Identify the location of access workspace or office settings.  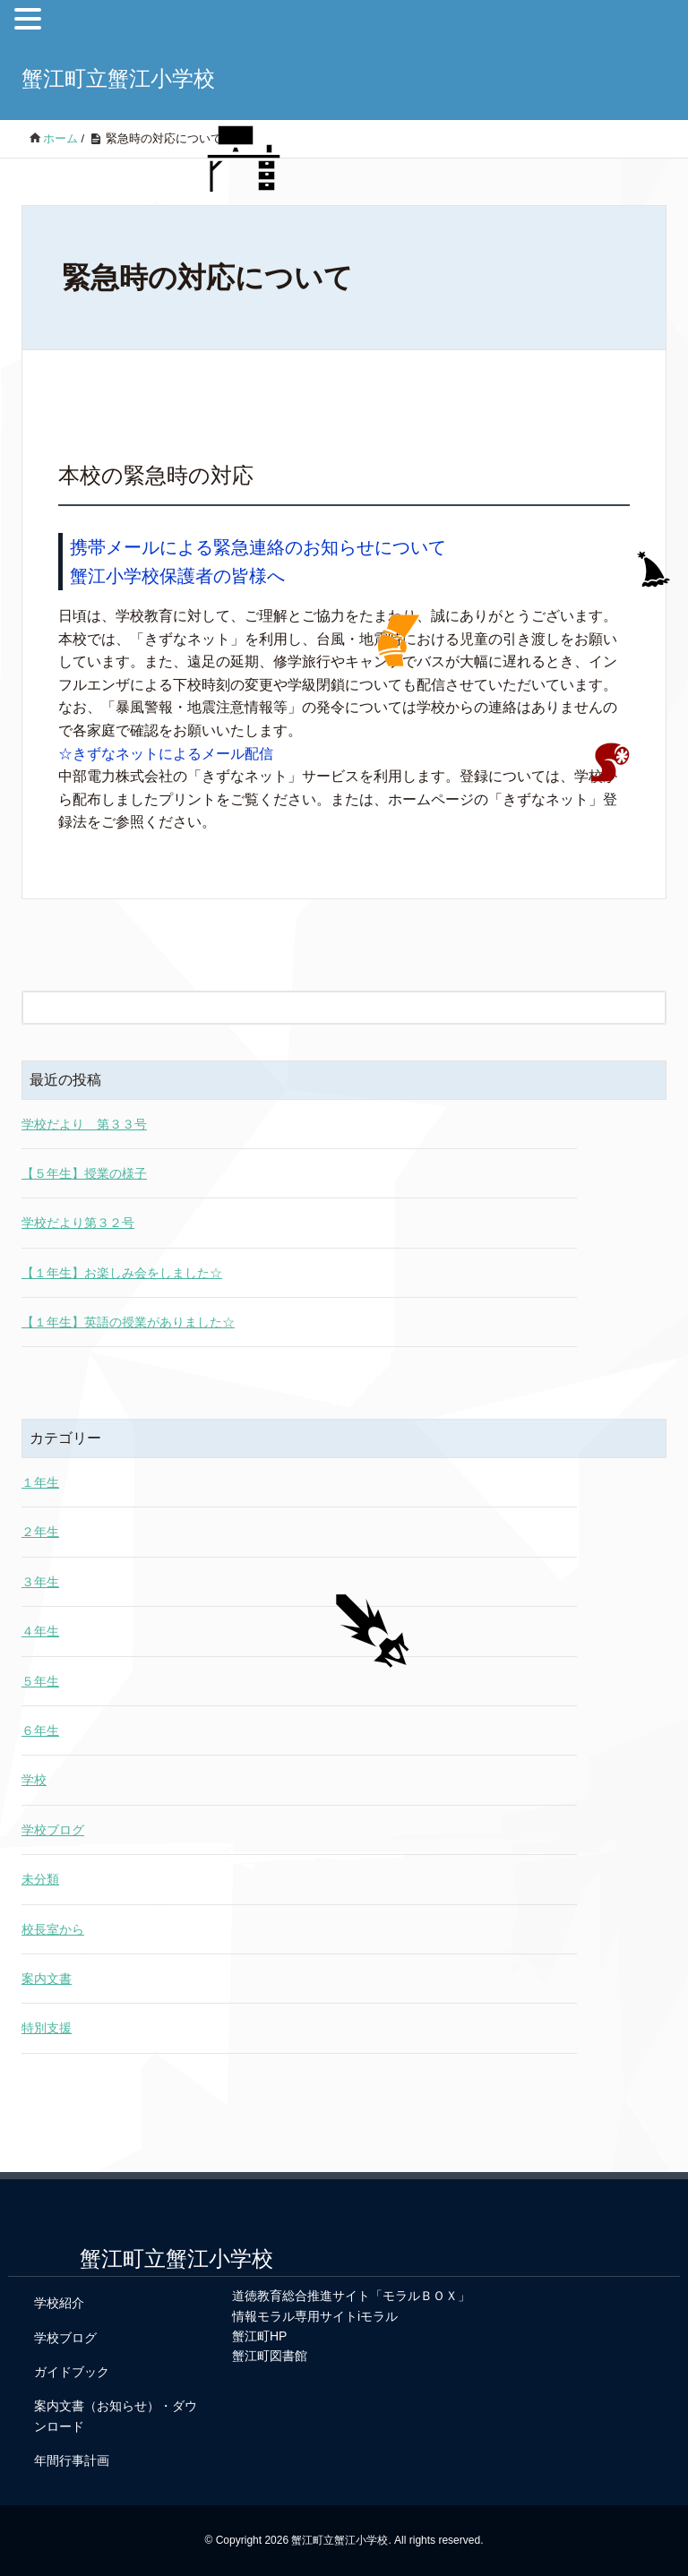
(244, 151).